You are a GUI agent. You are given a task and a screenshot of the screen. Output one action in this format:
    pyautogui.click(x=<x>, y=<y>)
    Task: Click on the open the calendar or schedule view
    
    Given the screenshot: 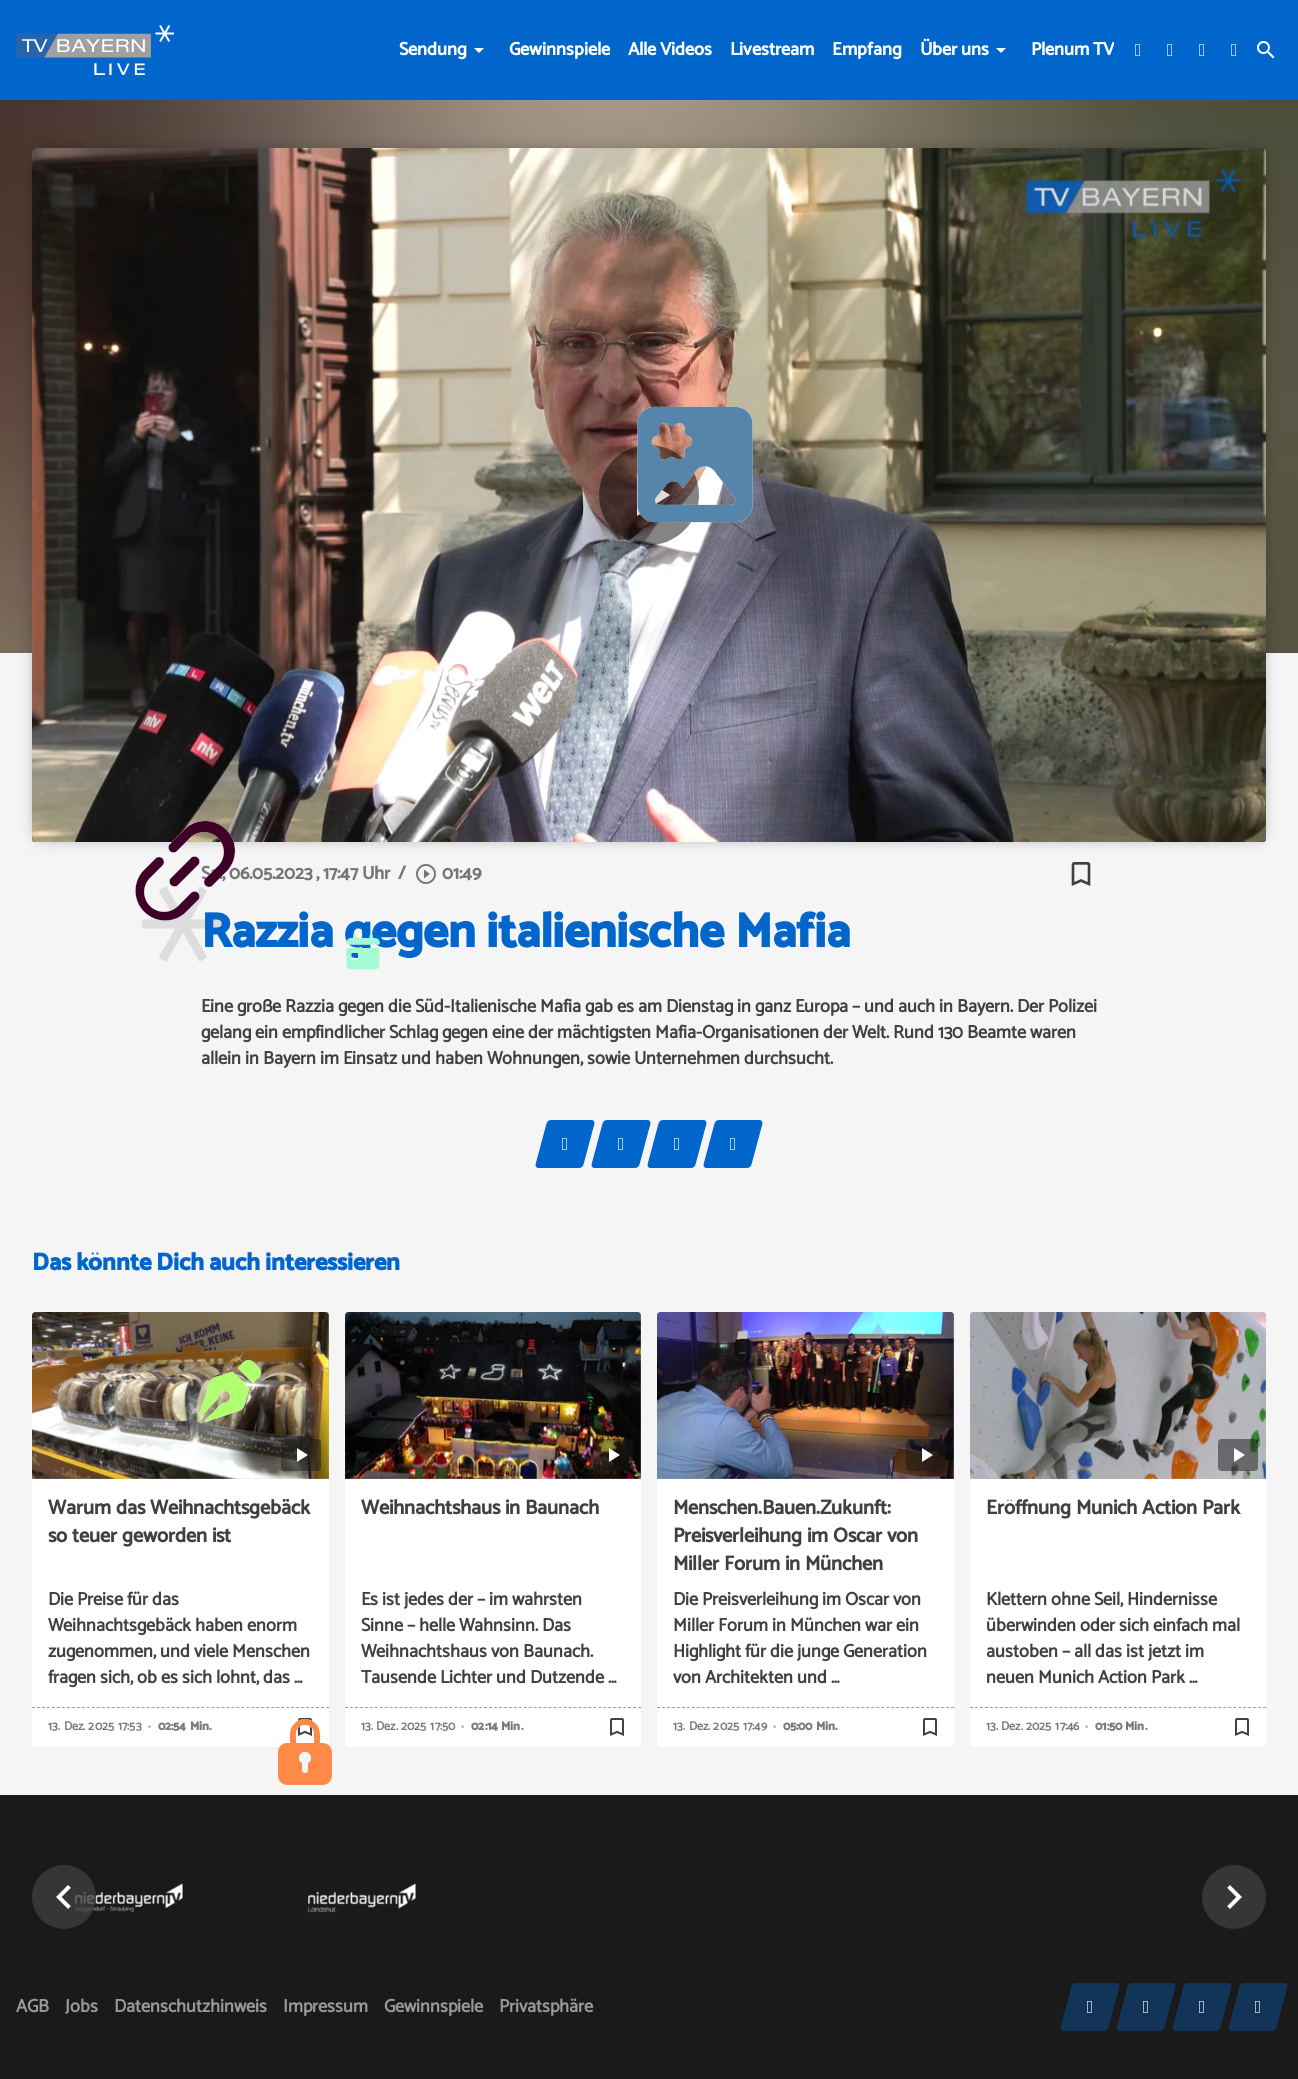 What is the action you would take?
    pyautogui.click(x=363, y=953)
    